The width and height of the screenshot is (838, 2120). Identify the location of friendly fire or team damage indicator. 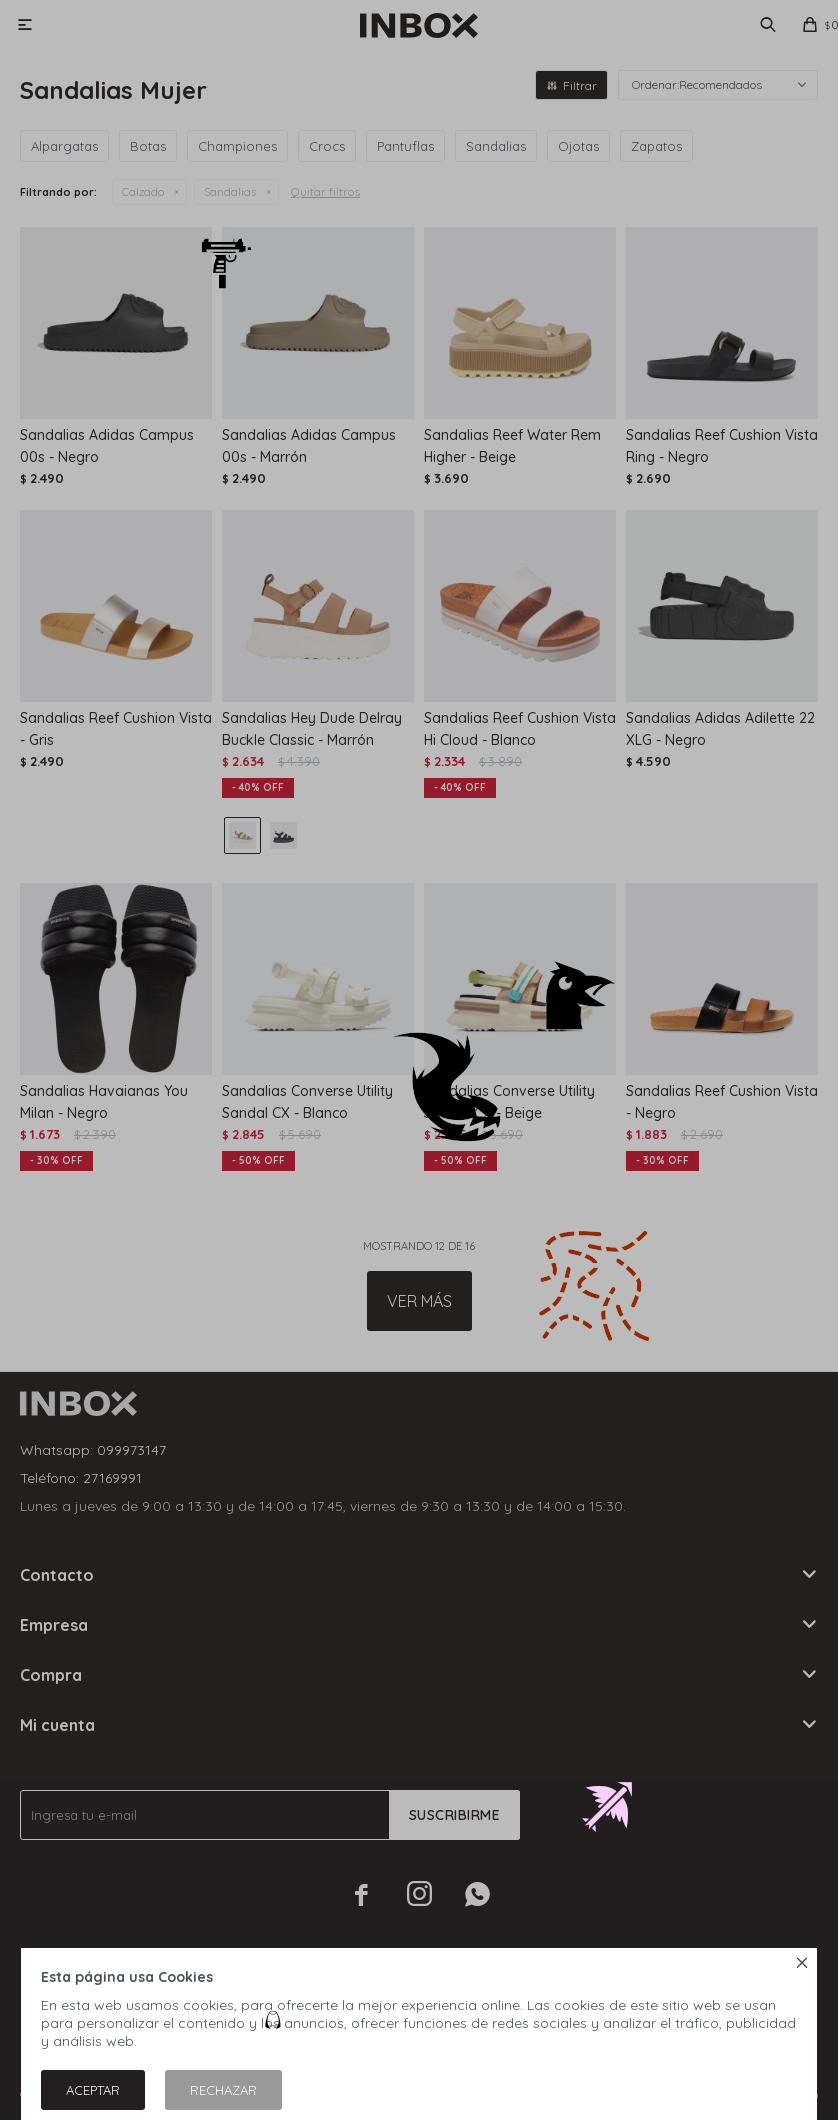
(446, 1087).